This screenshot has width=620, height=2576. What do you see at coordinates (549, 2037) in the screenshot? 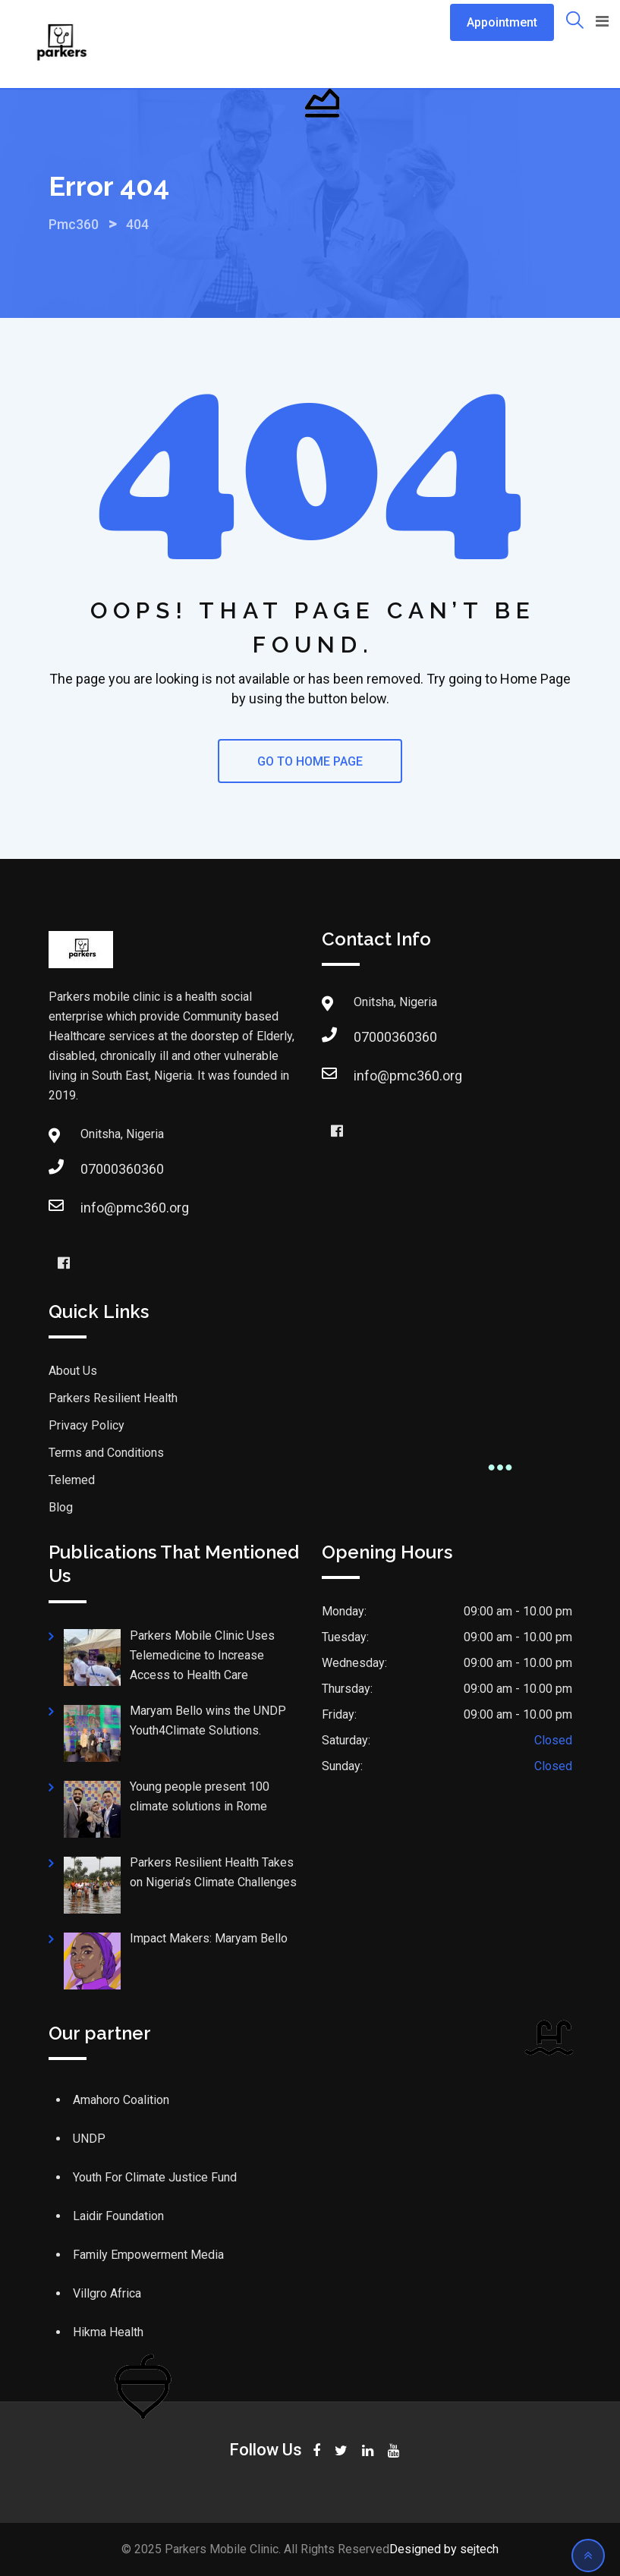
I see `access swimming pool facilities` at bounding box center [549, 2037].